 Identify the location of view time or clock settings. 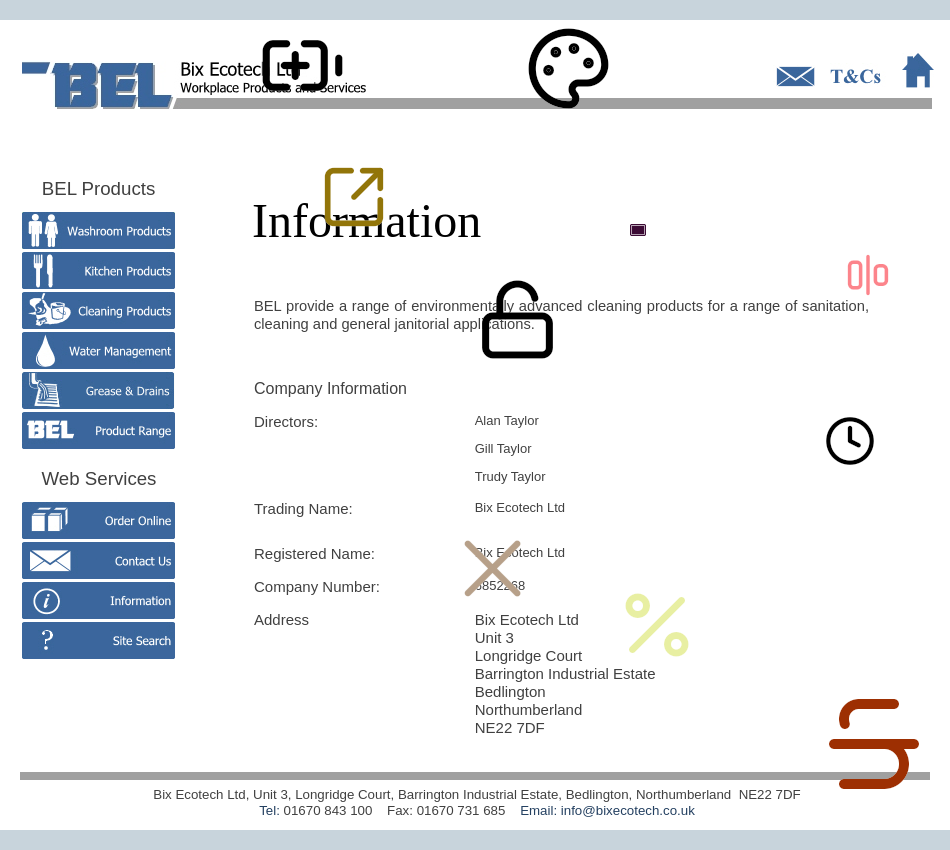
(850, 441).